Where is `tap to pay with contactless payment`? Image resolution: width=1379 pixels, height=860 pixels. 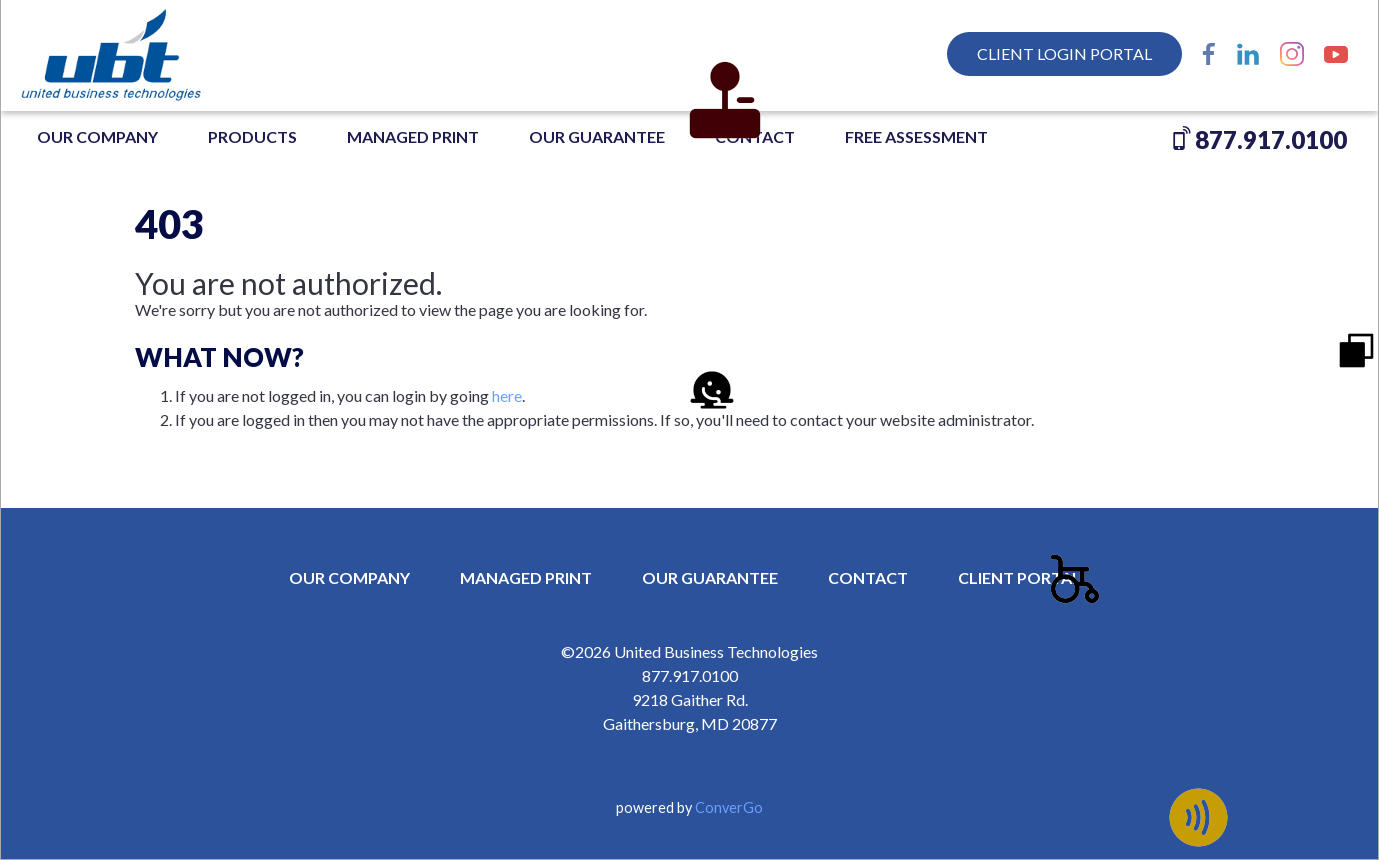
tap to pay with contactless payment is located at coordinates (1198, 817).